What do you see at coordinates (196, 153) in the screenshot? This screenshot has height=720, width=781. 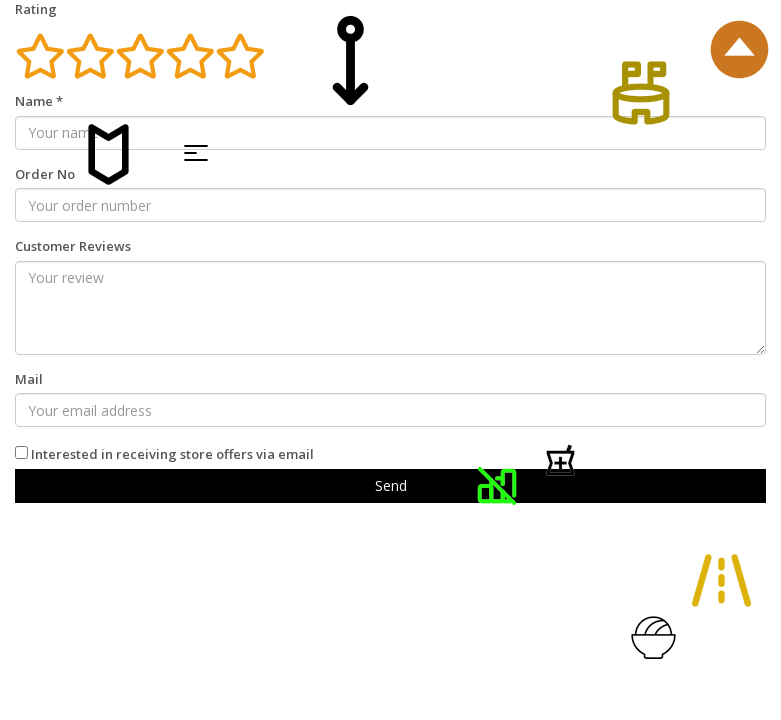 I see `open navigation menu` at bounding box center [196, 153].